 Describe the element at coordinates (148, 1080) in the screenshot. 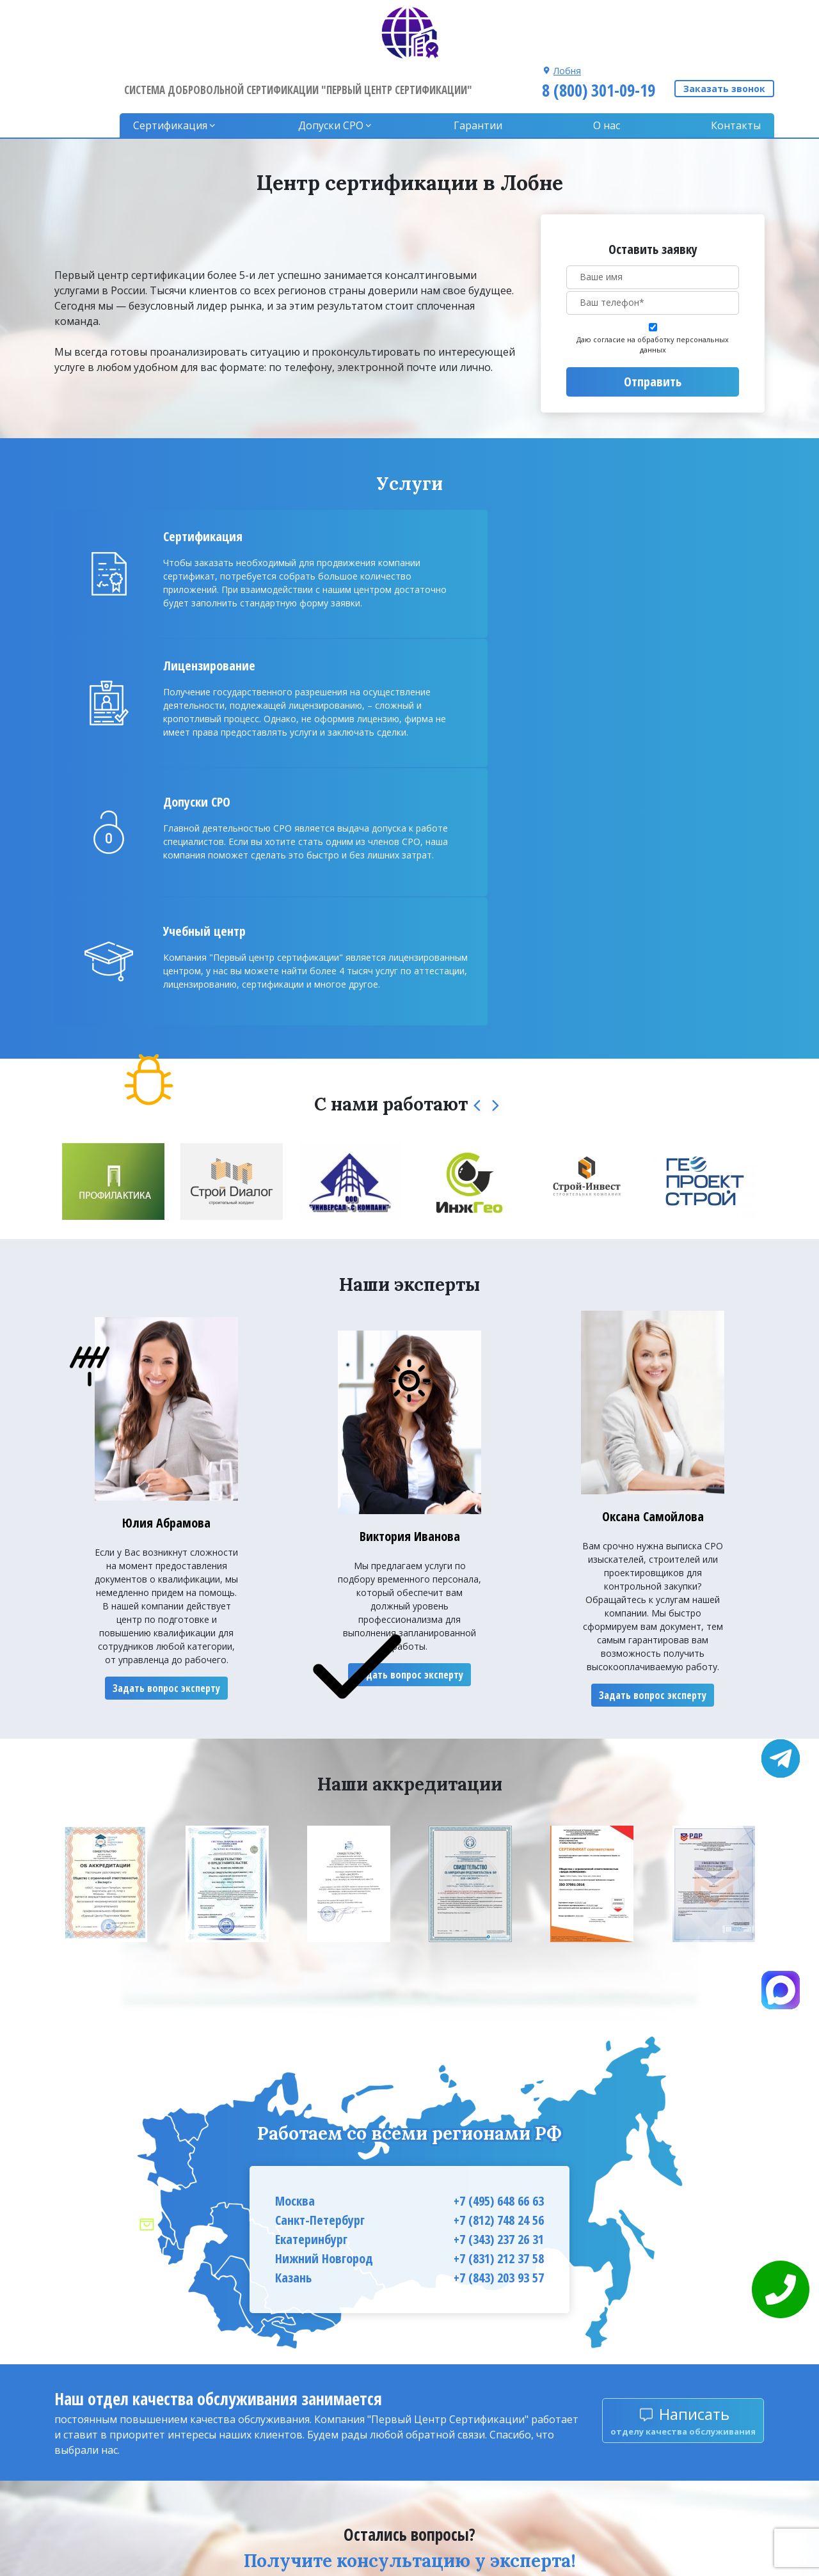

I see `report a bug or issue` at that location.